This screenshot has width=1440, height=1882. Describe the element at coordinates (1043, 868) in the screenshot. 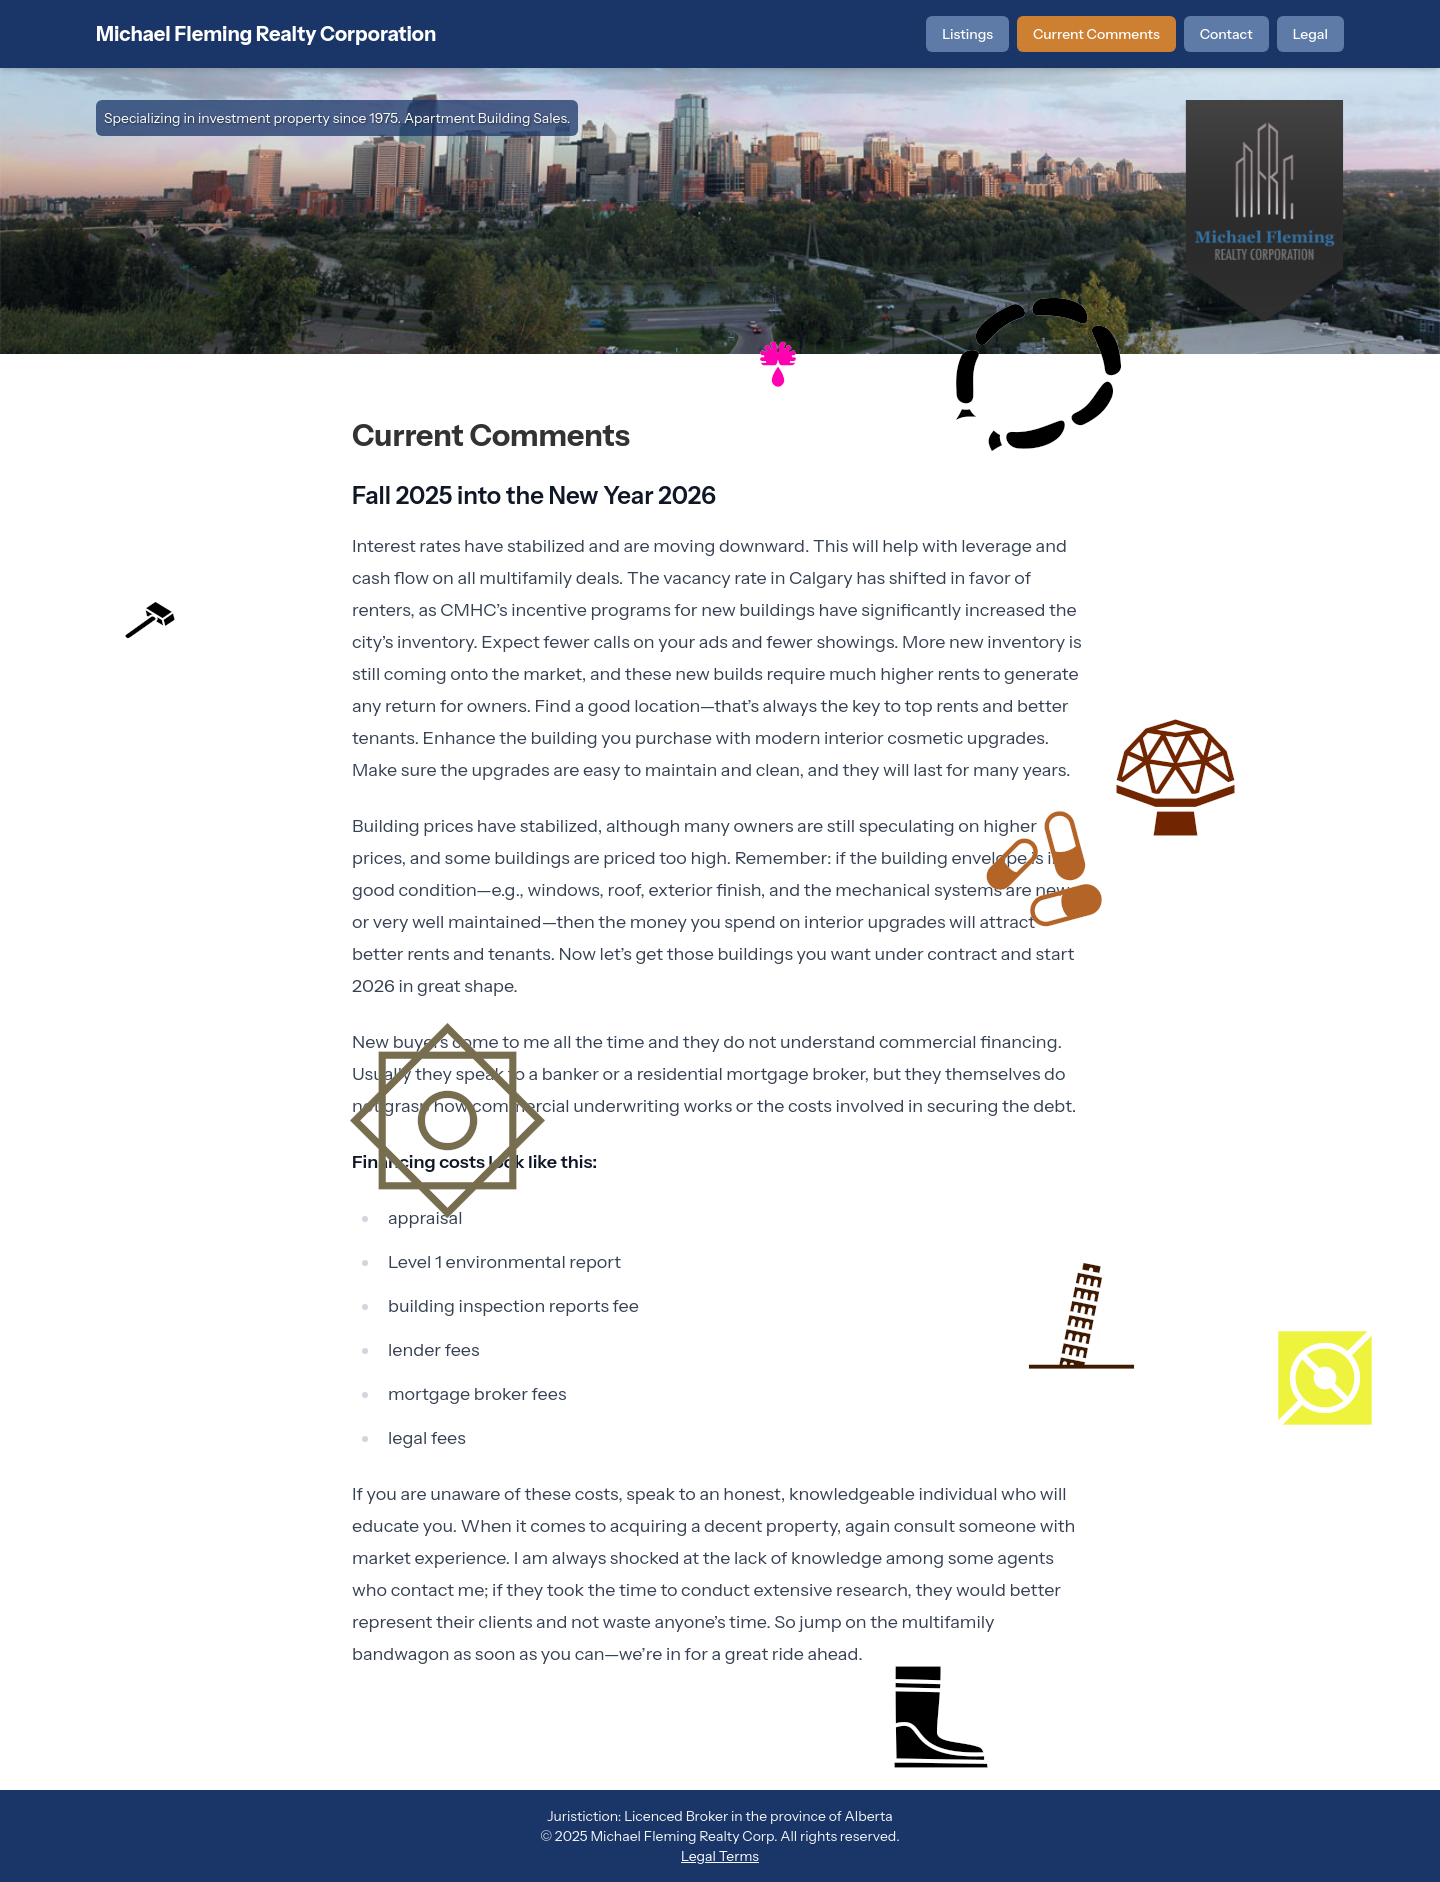

I see `indicates medication or pharmaceutical content` at that location.